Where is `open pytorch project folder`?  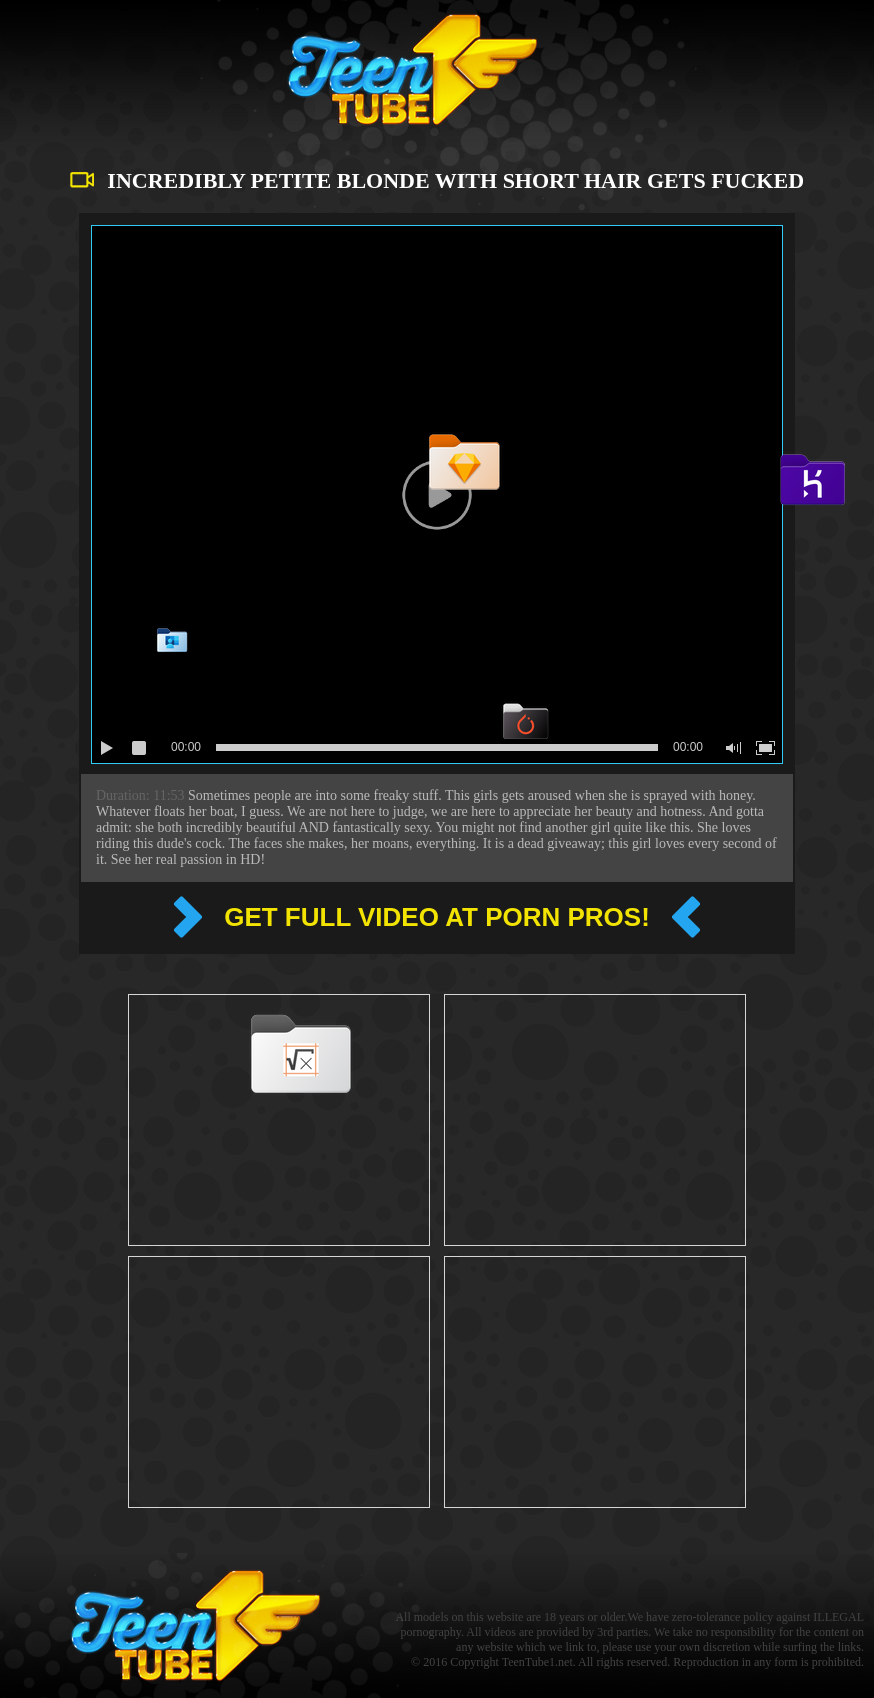 open pytorch project folder is located at coordinates (525, 722).